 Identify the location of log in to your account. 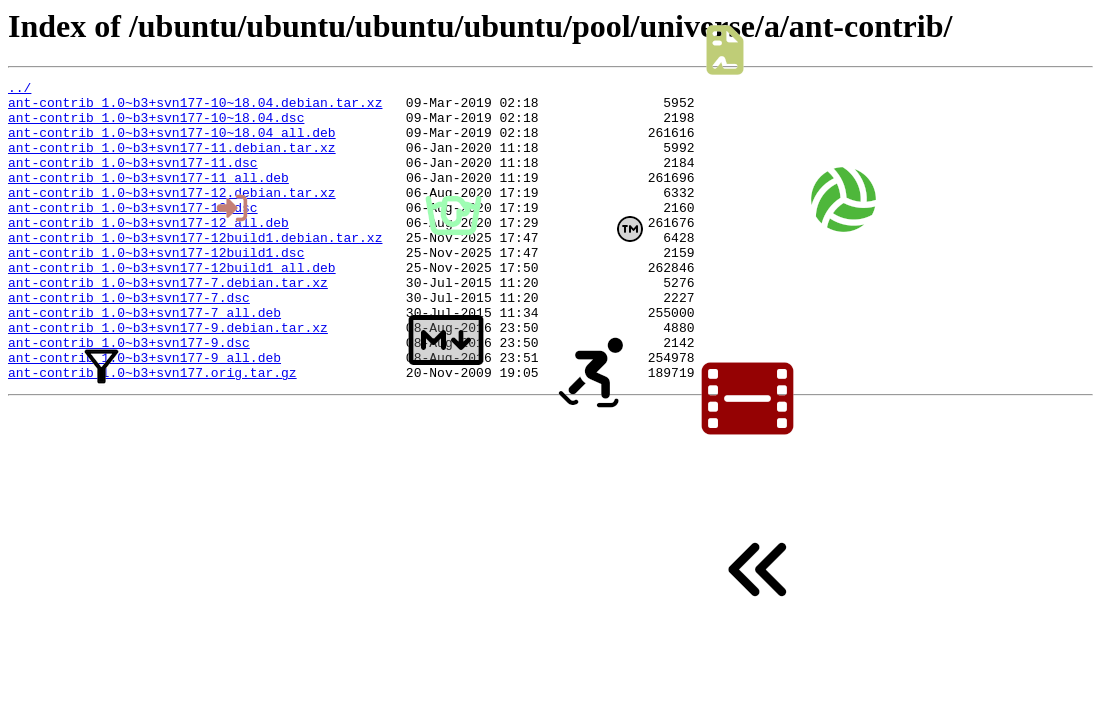
(232, 208).